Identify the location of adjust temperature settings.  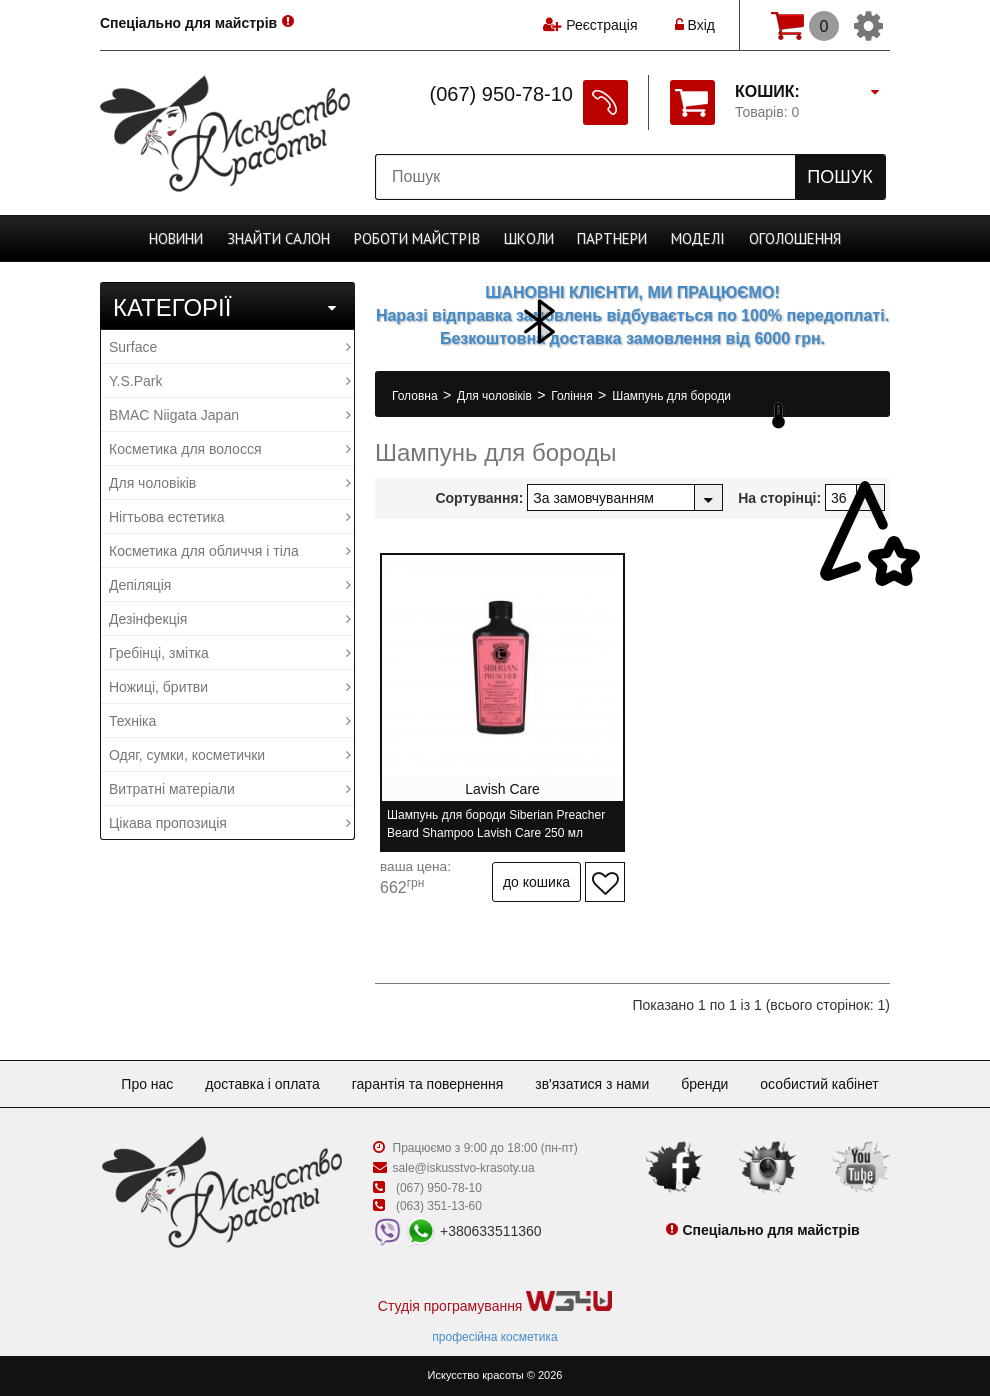
(778, 415).